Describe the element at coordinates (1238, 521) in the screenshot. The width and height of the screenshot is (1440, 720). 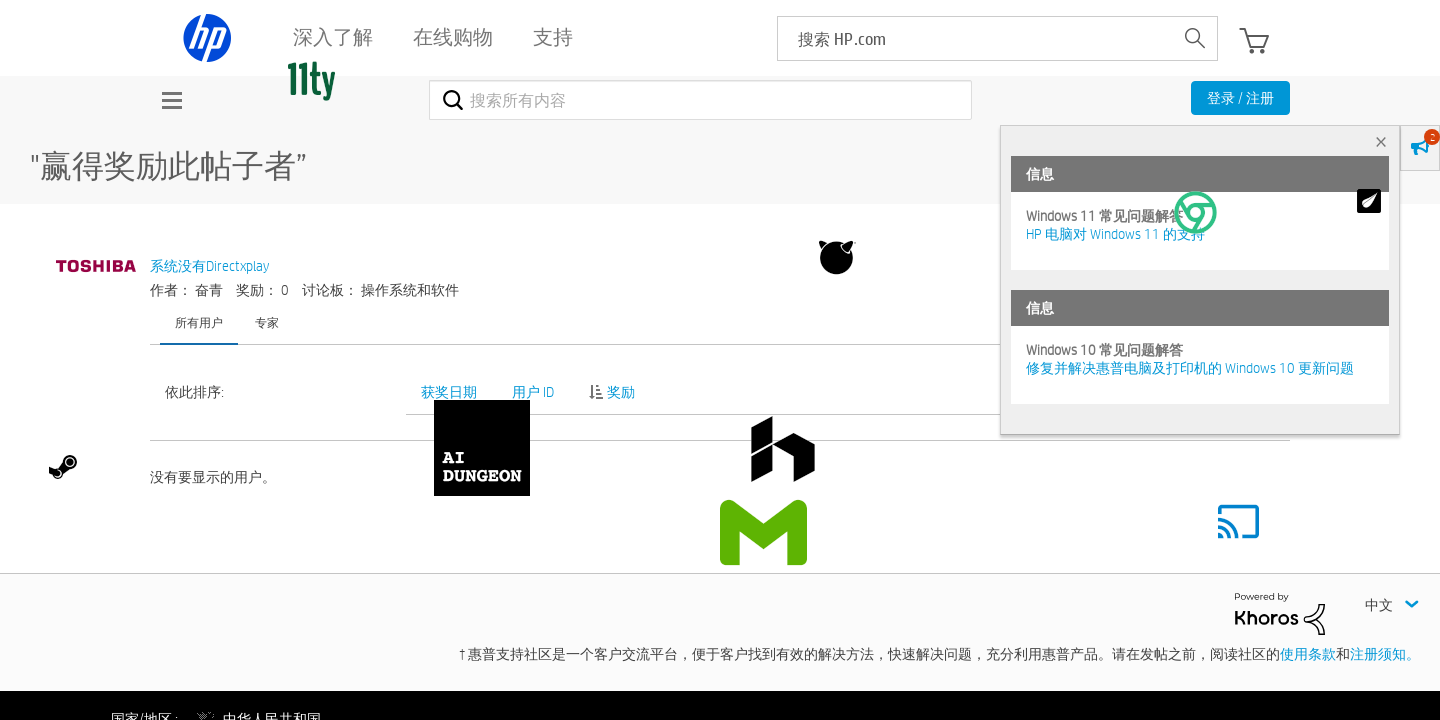
I see `cast media to a nearby device` at that location.